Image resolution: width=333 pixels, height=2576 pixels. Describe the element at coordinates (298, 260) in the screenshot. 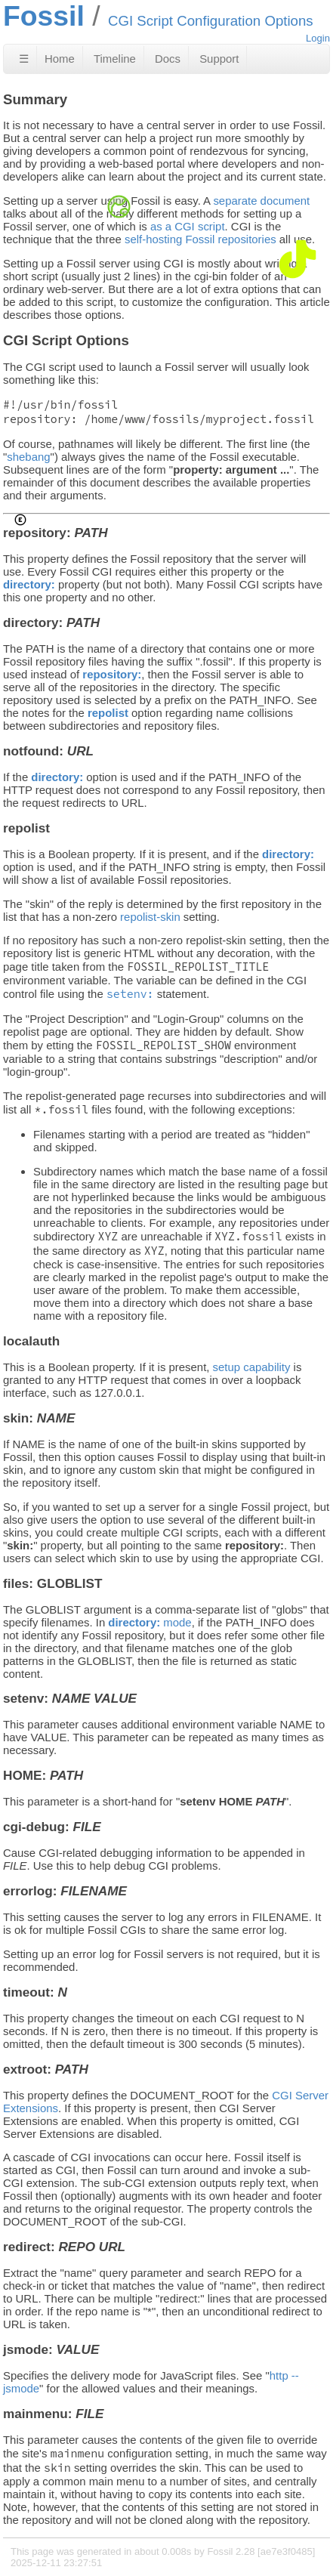

I see `open the TikTok app` at that location.